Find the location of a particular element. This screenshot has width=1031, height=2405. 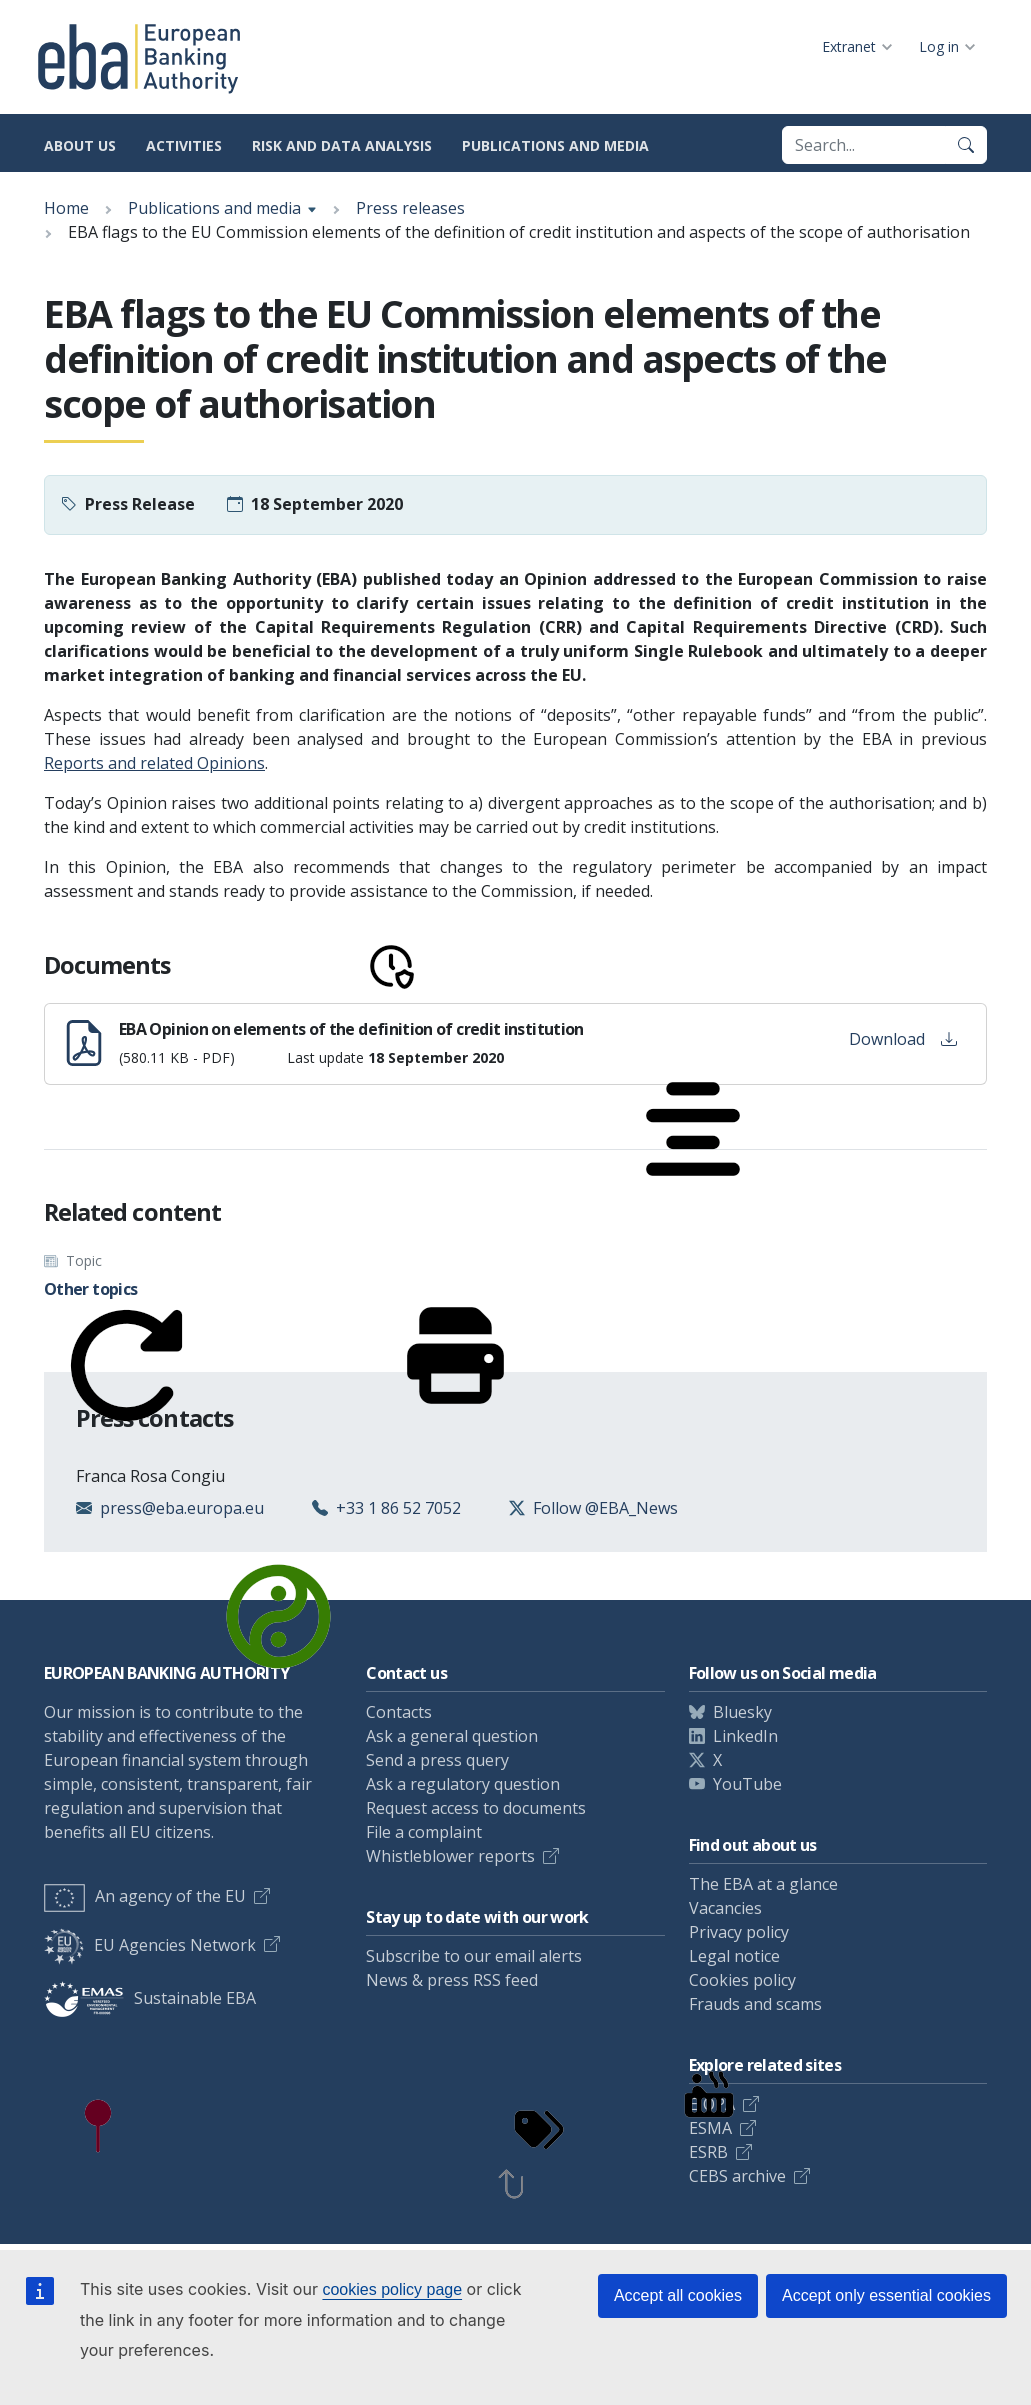

view hot tub or spa amenities is located at coordinates (709, 2093).